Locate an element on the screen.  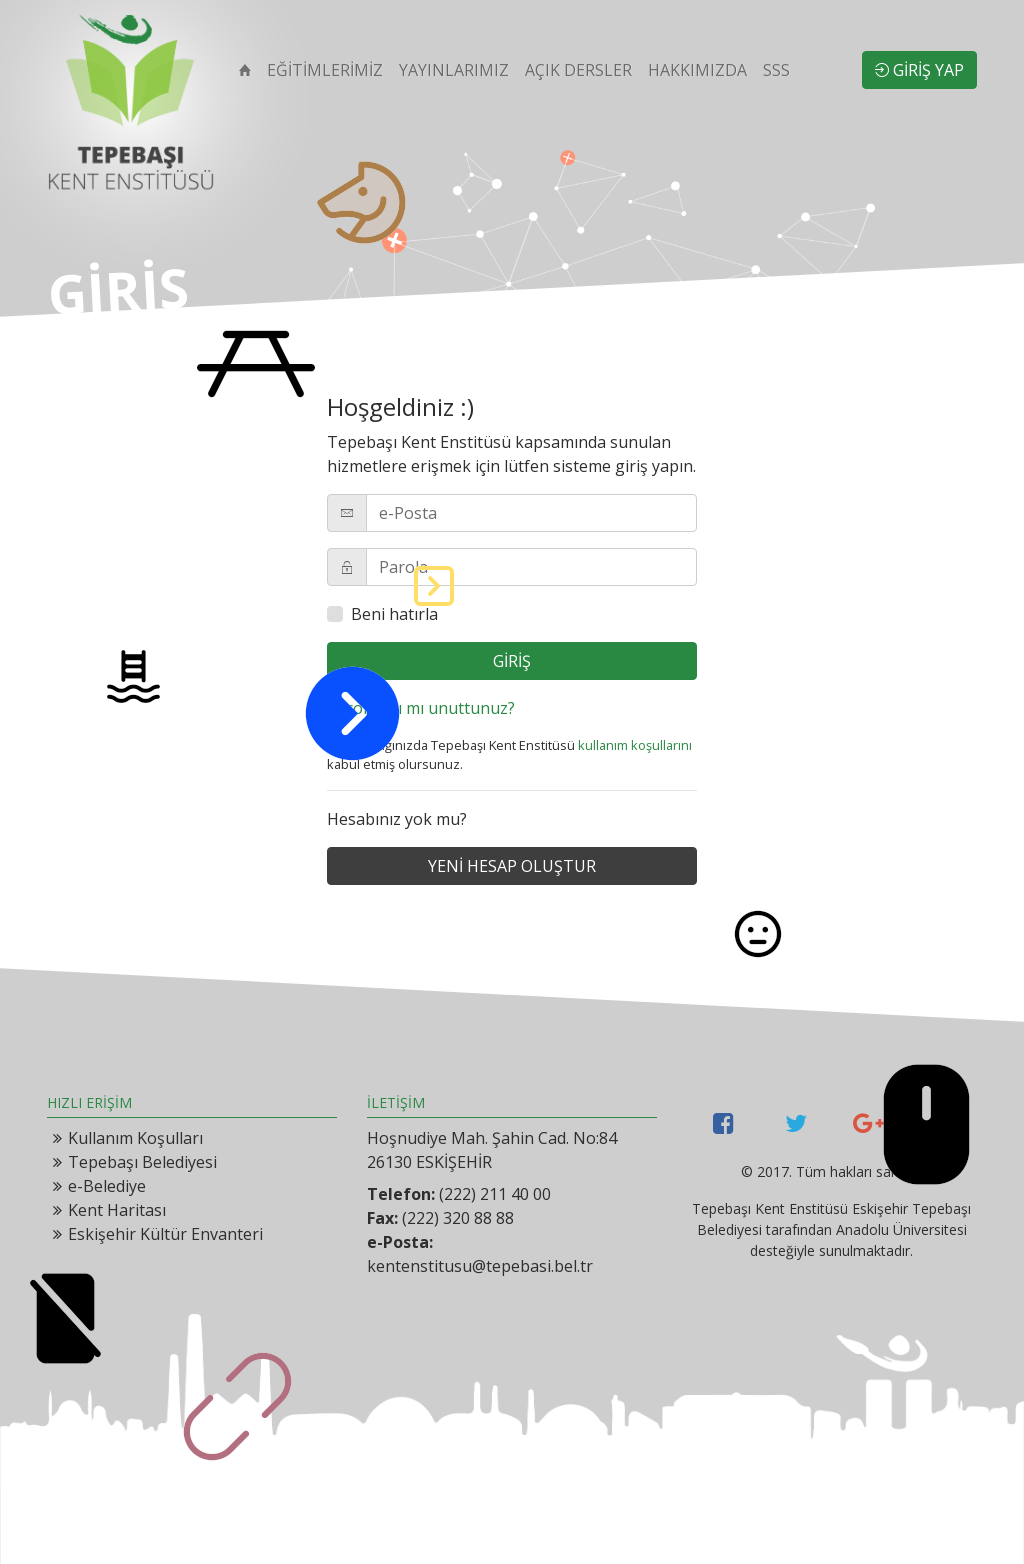
go to the next item or page is located at coordinates (352, 713).